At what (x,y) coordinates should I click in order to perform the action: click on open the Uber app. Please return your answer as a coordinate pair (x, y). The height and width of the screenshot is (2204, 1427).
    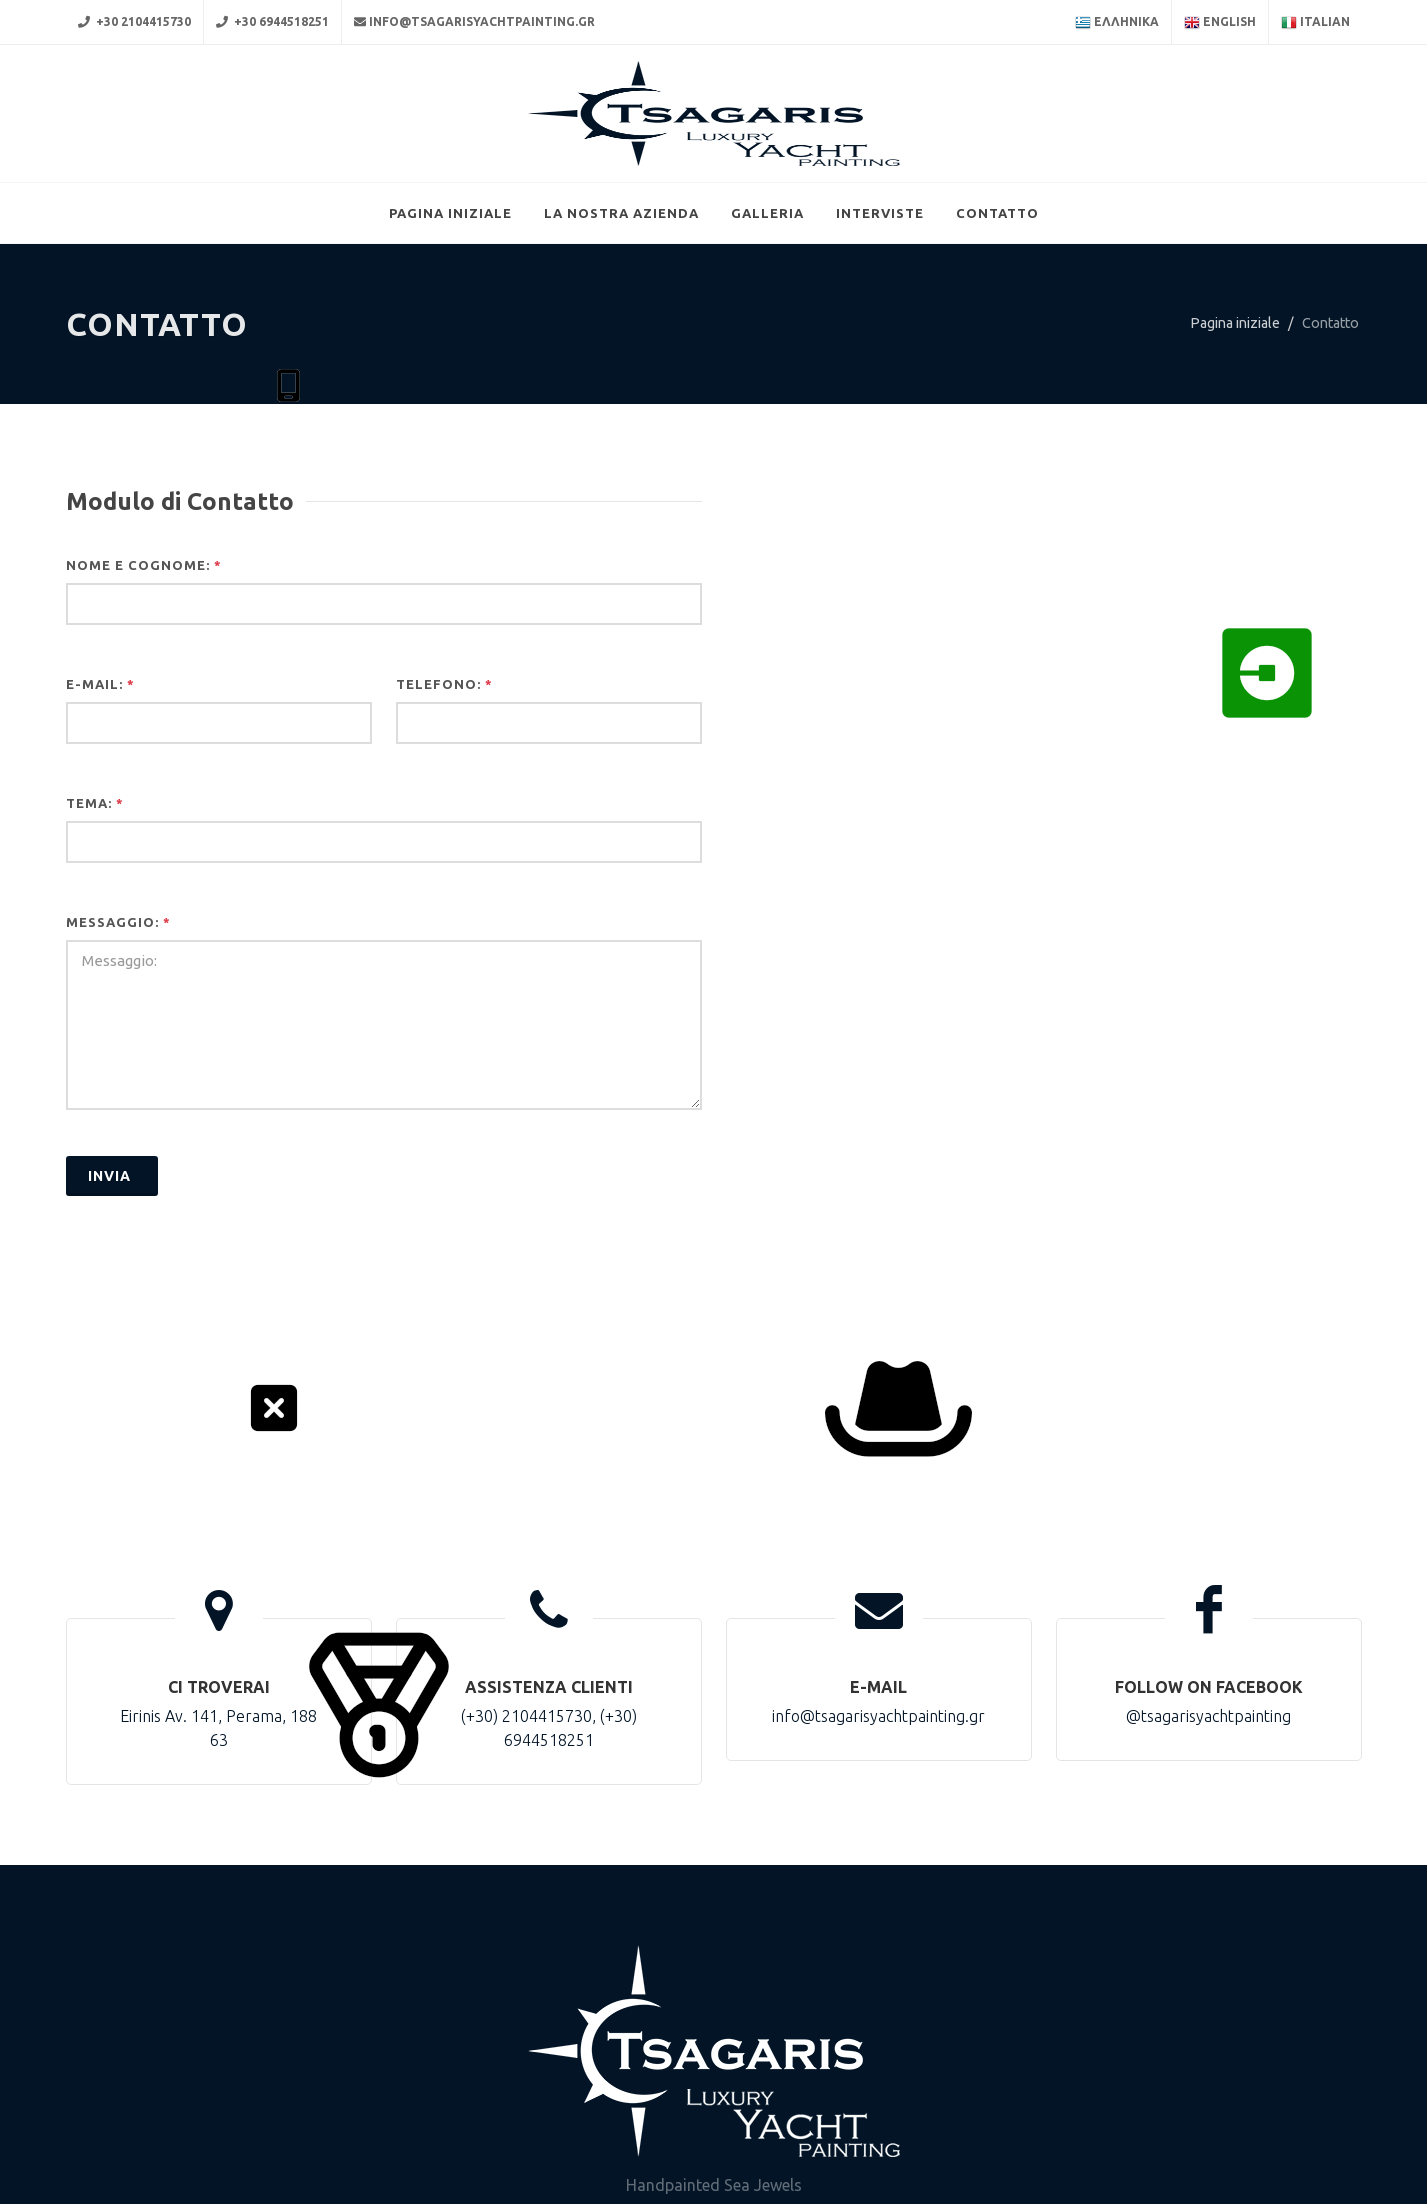
    Looking at the image, I should click on (1267, 673).